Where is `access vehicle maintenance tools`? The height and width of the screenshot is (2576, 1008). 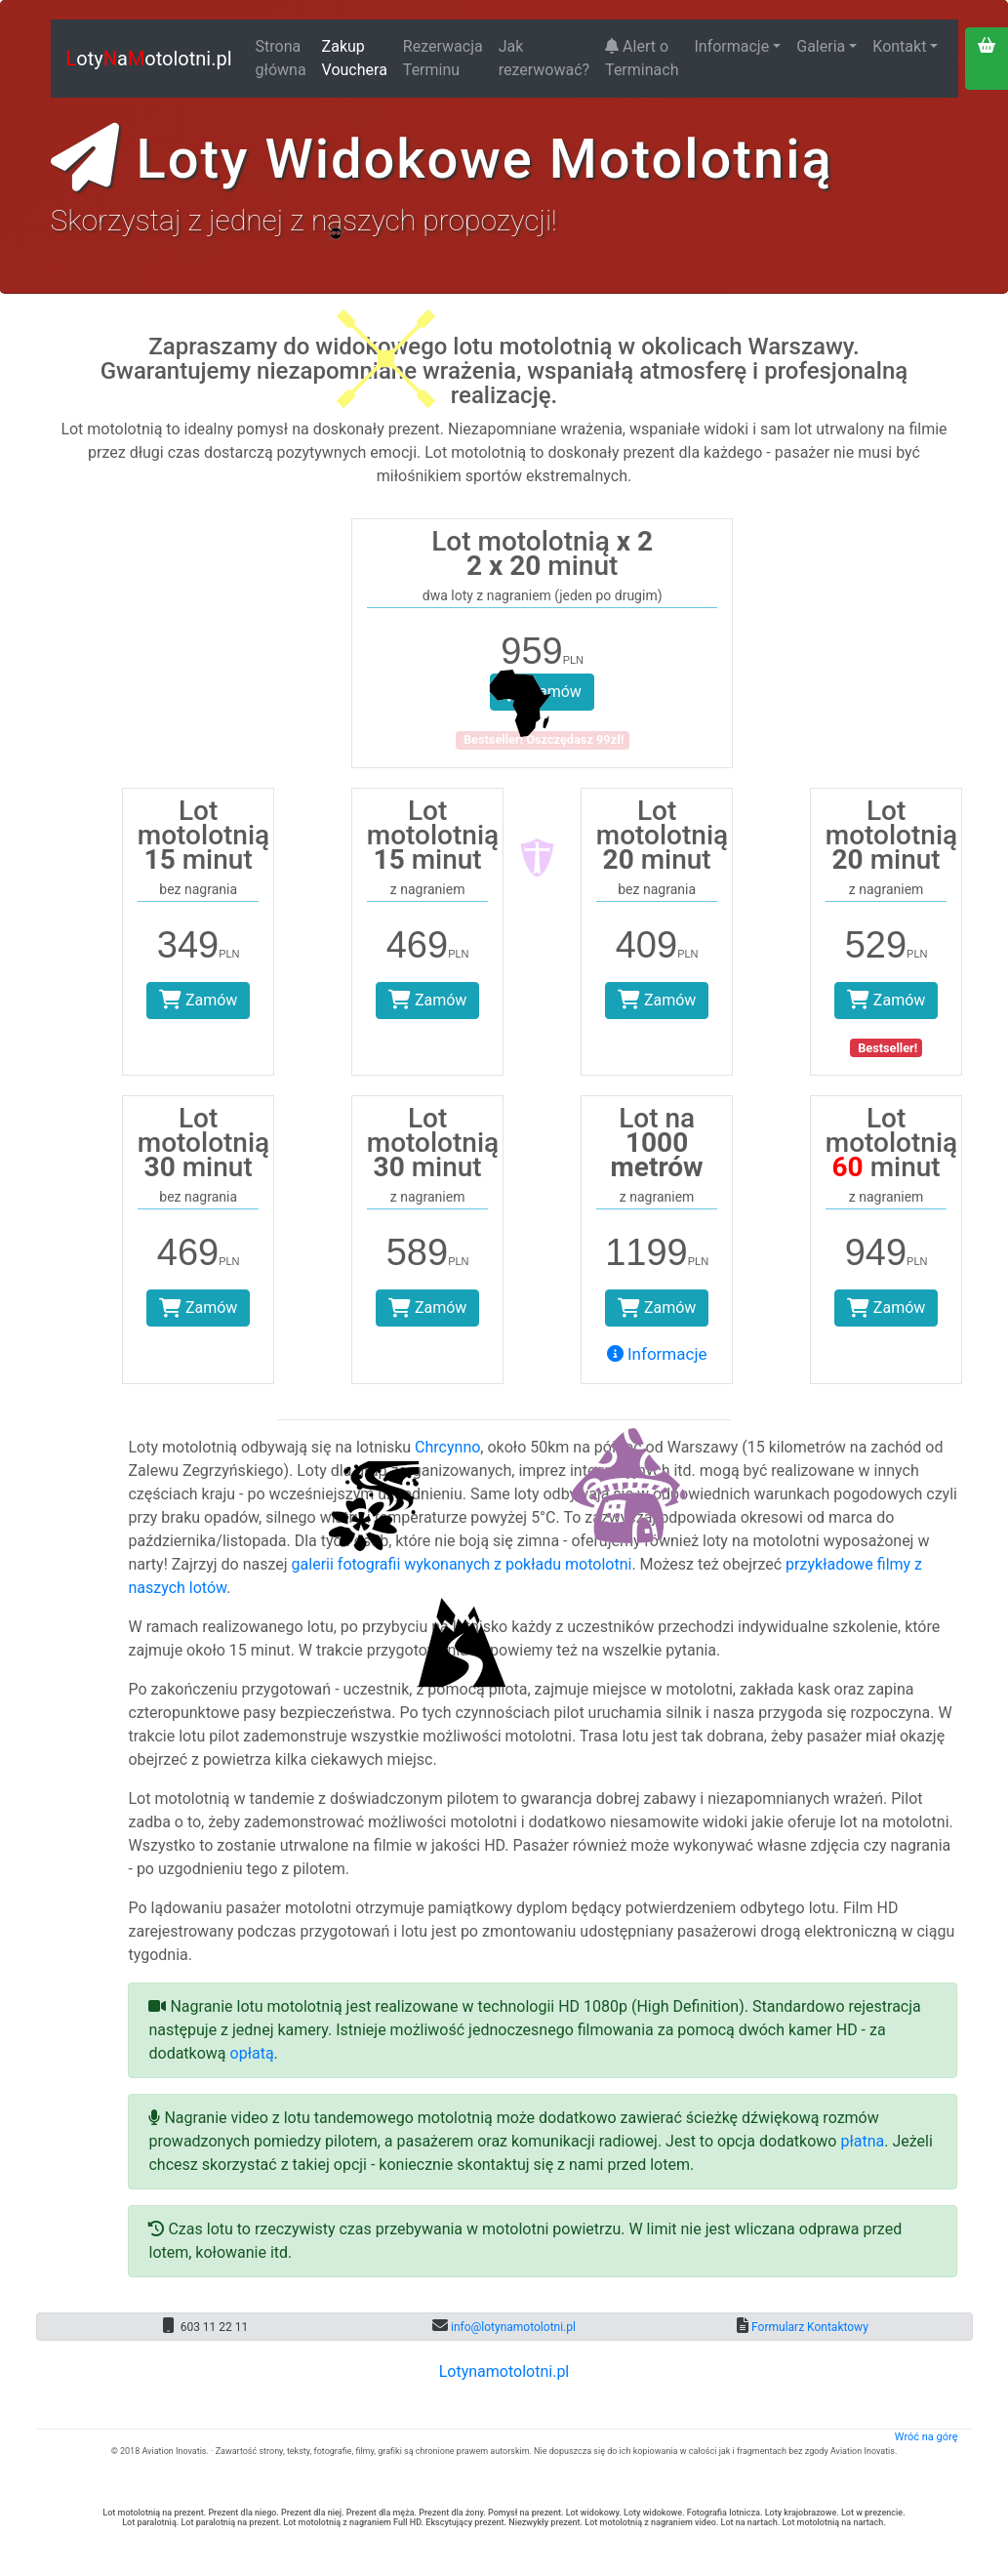
access vehicle maintenance tools is located at coordinates (385, 358).